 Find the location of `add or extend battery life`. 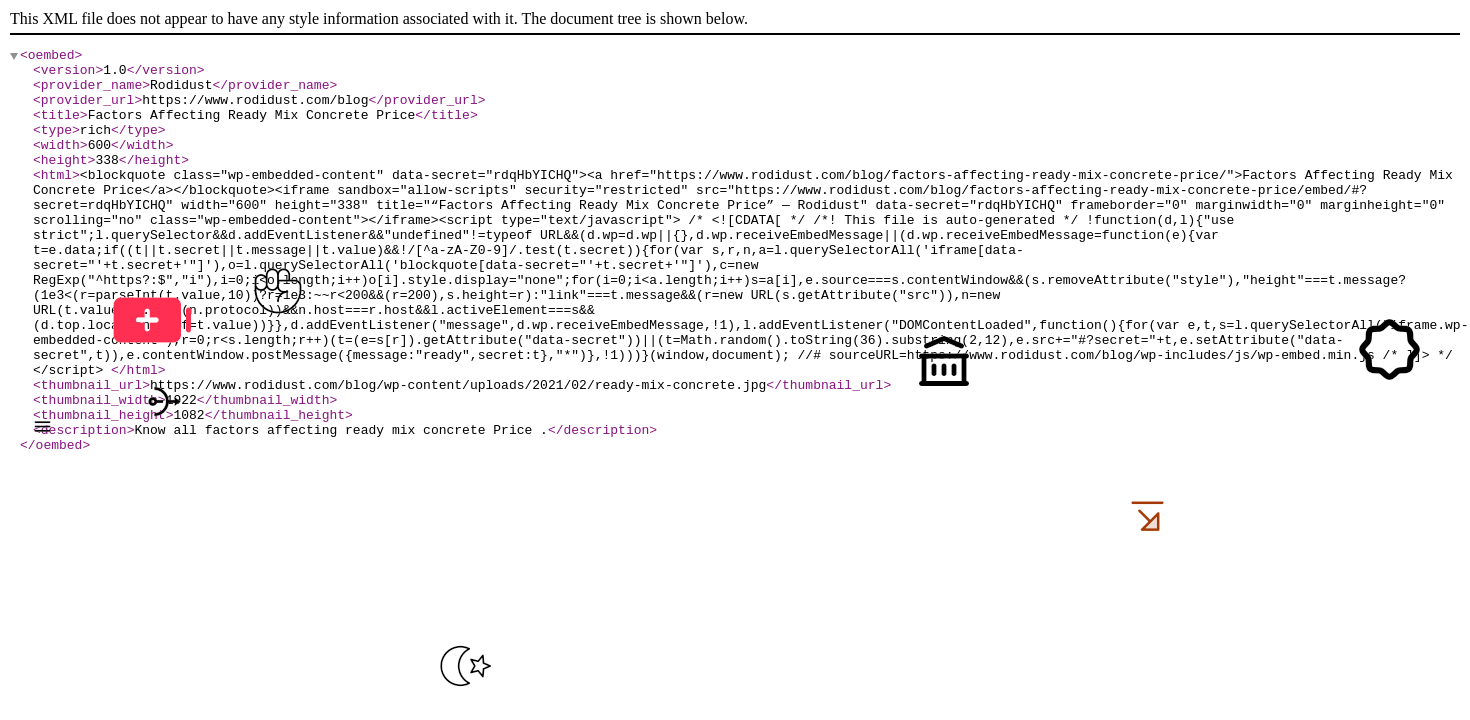

add or extend battery life is located at coordinates (151, 320).